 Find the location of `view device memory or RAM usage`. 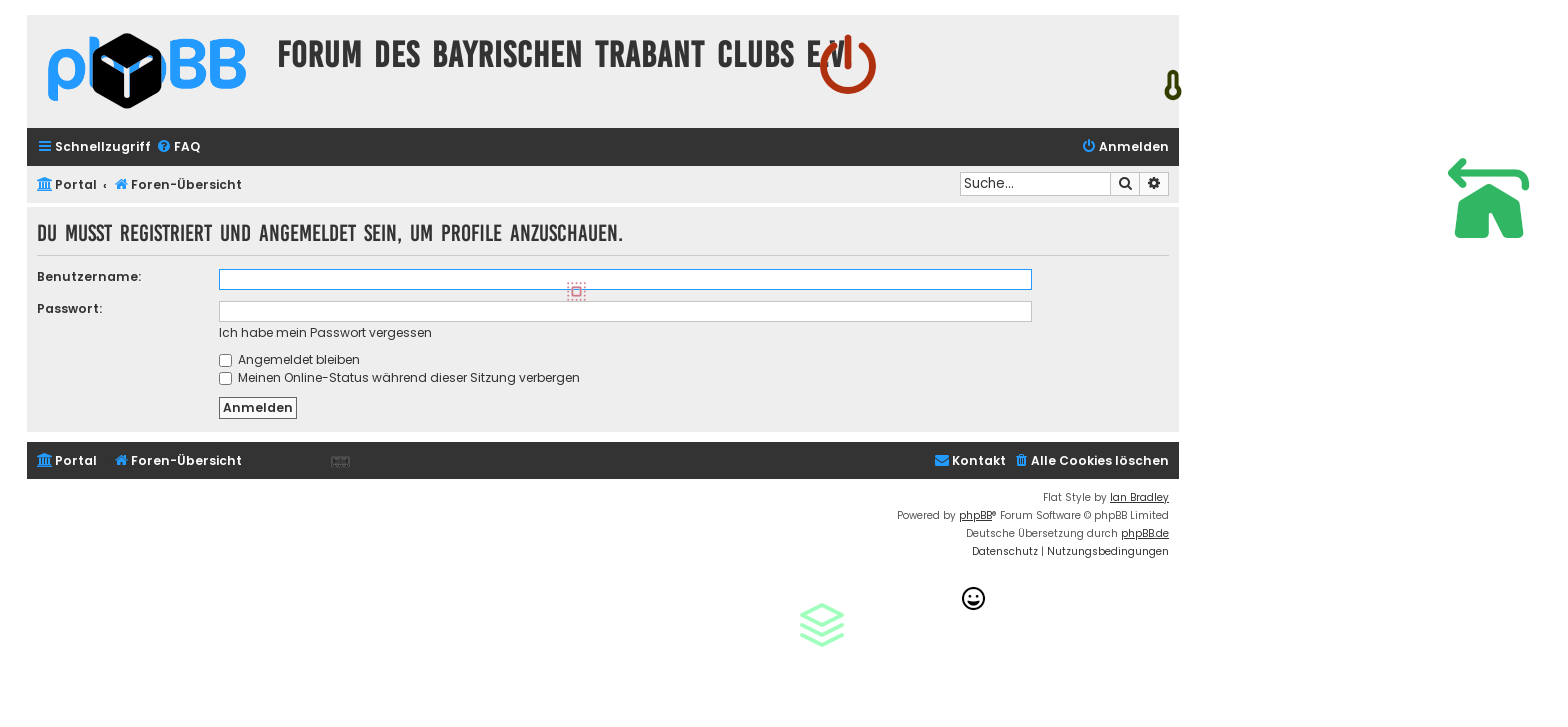

view device memory or RAM usage is located at coordinates (340, 461).